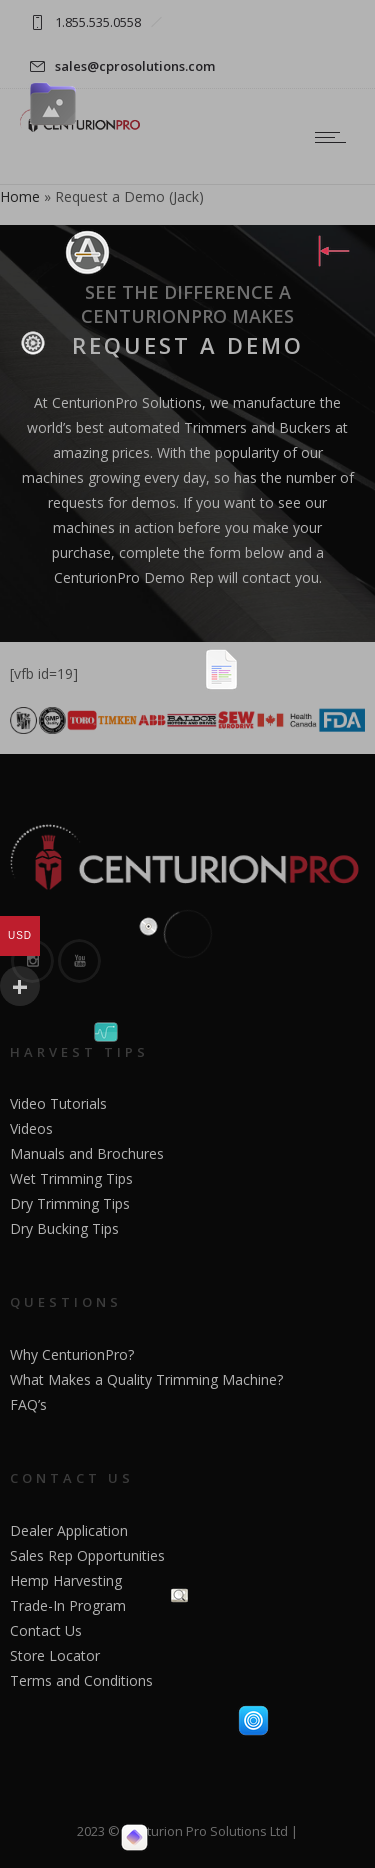 Image resolution: width=375 pixels, height=1868 pixels. Describe the element at coordinates (33, 343) in the screenshot. I see `open system settings` at that location.